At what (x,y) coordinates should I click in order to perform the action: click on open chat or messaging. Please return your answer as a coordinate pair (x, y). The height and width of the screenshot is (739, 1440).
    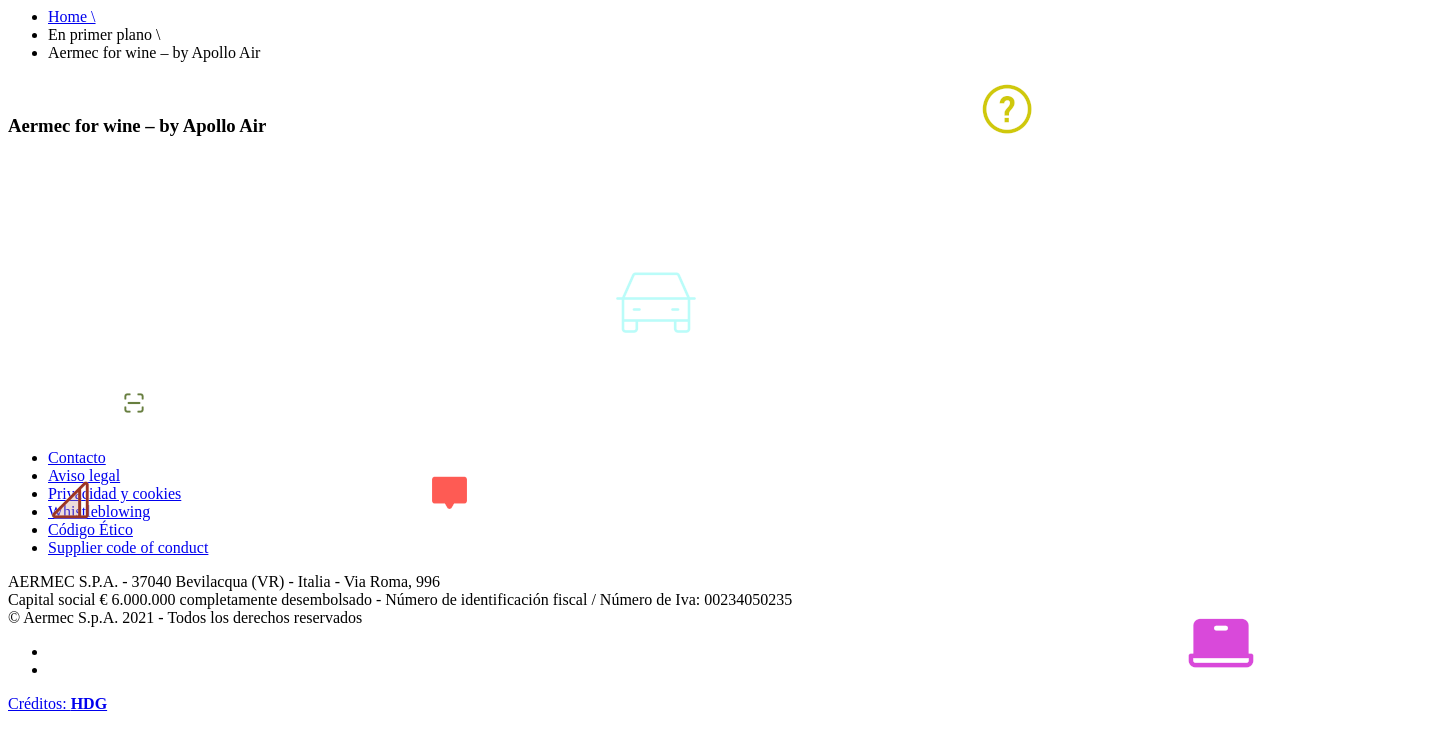
    Looking at the image, I should click on (449, 491).